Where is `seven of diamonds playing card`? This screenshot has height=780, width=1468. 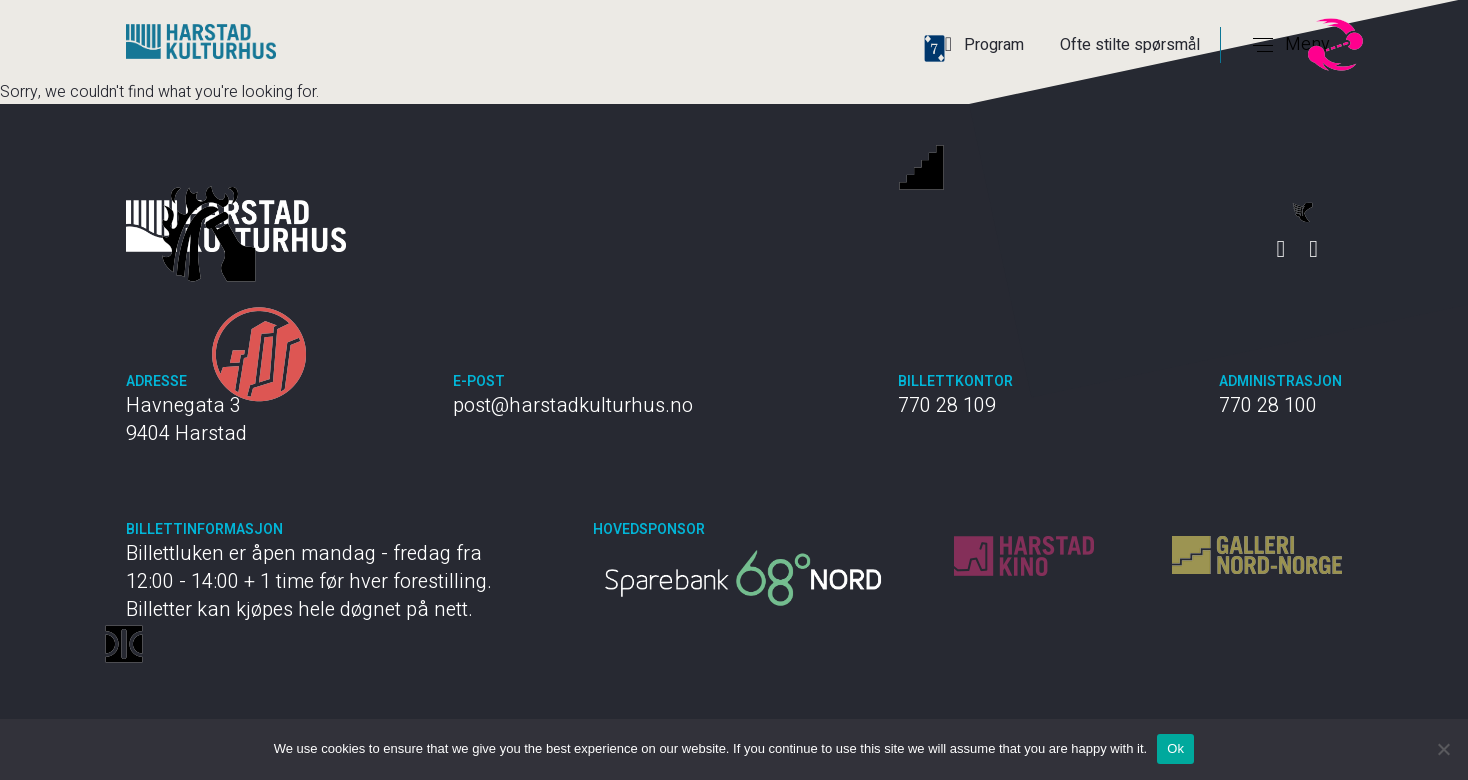
seven of diamonds playing card is located at coordinates (934, 48).